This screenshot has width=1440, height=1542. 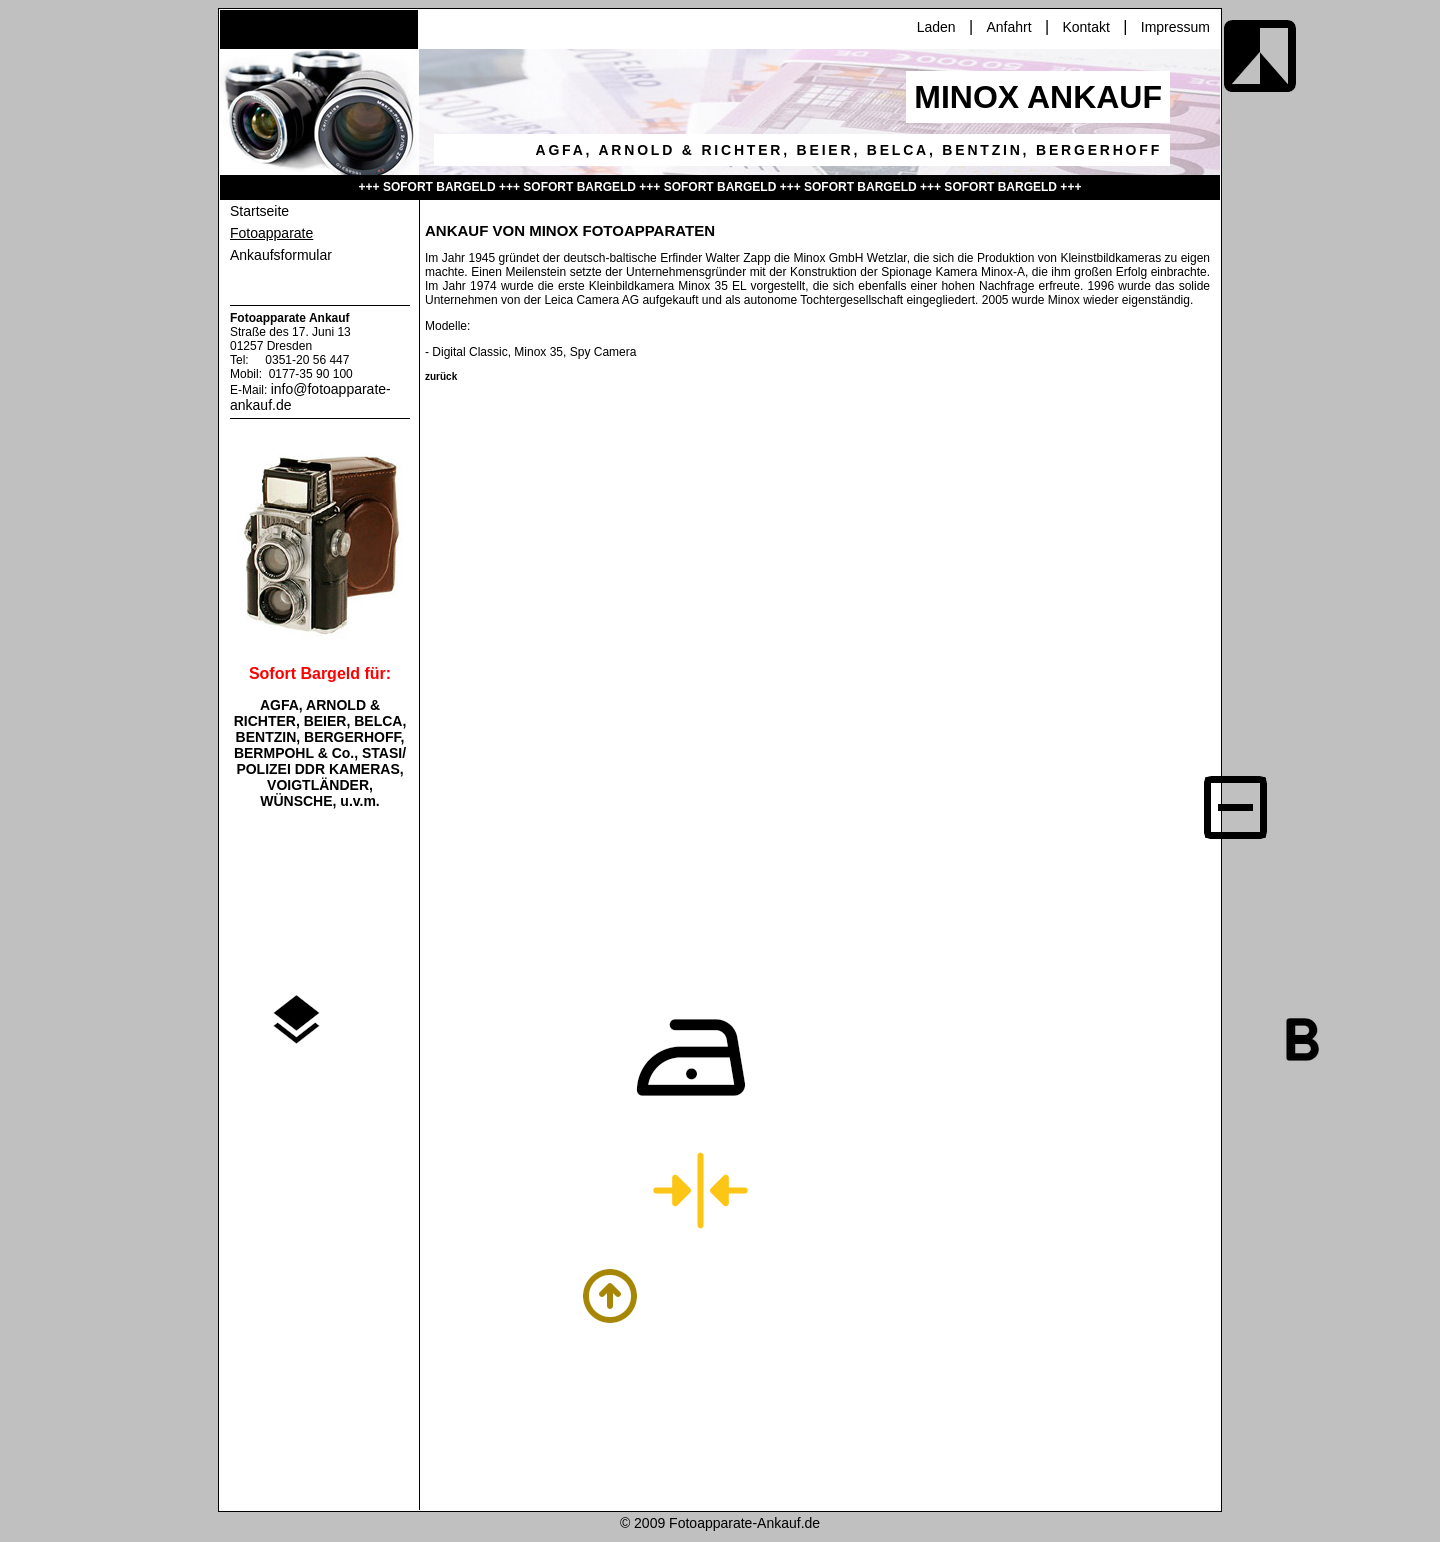 I want to click on upload a file or content, so click(x=610, y=1296).